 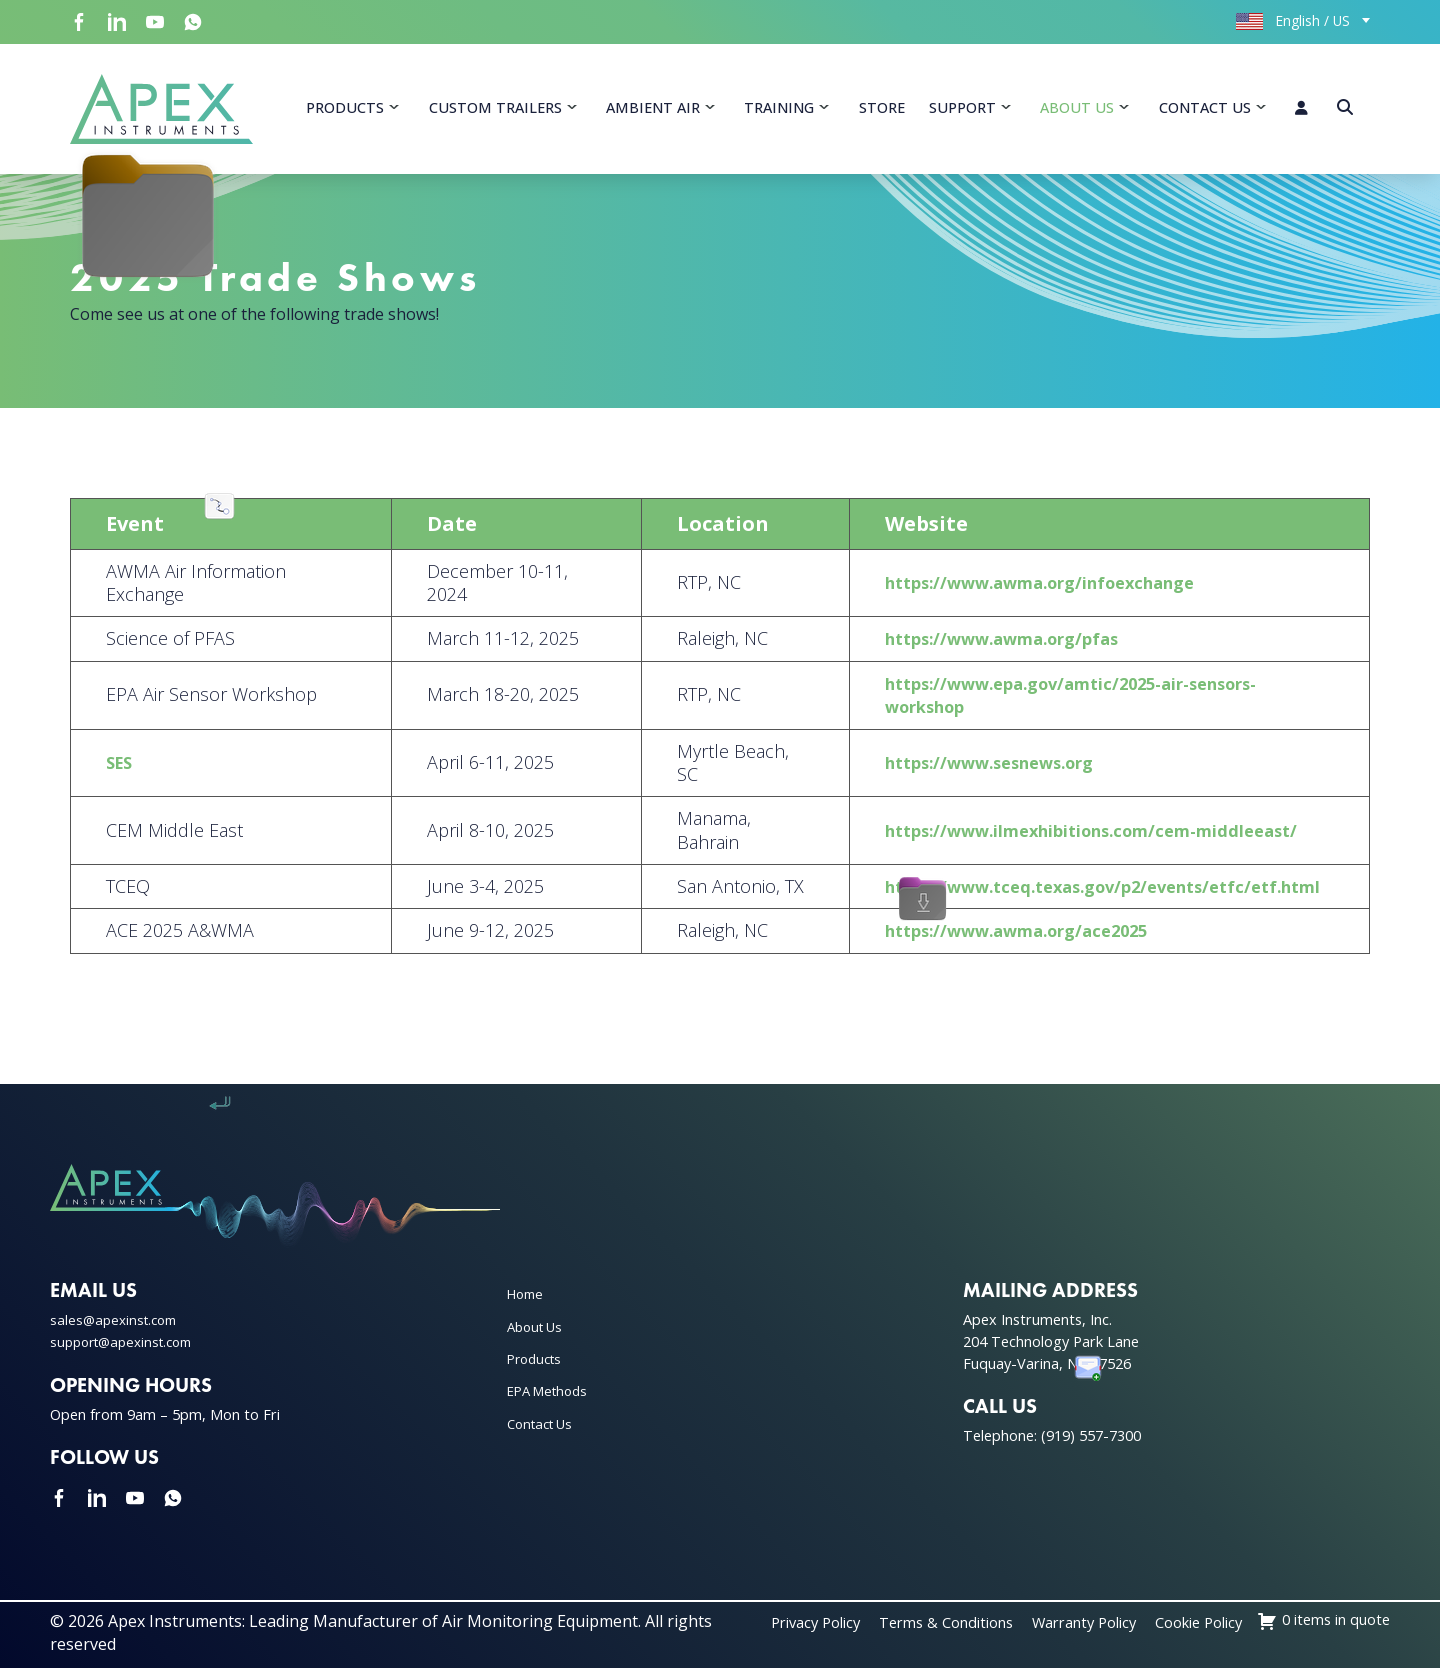 I want to click on access your downloads folder, so click(x=922, y=898).